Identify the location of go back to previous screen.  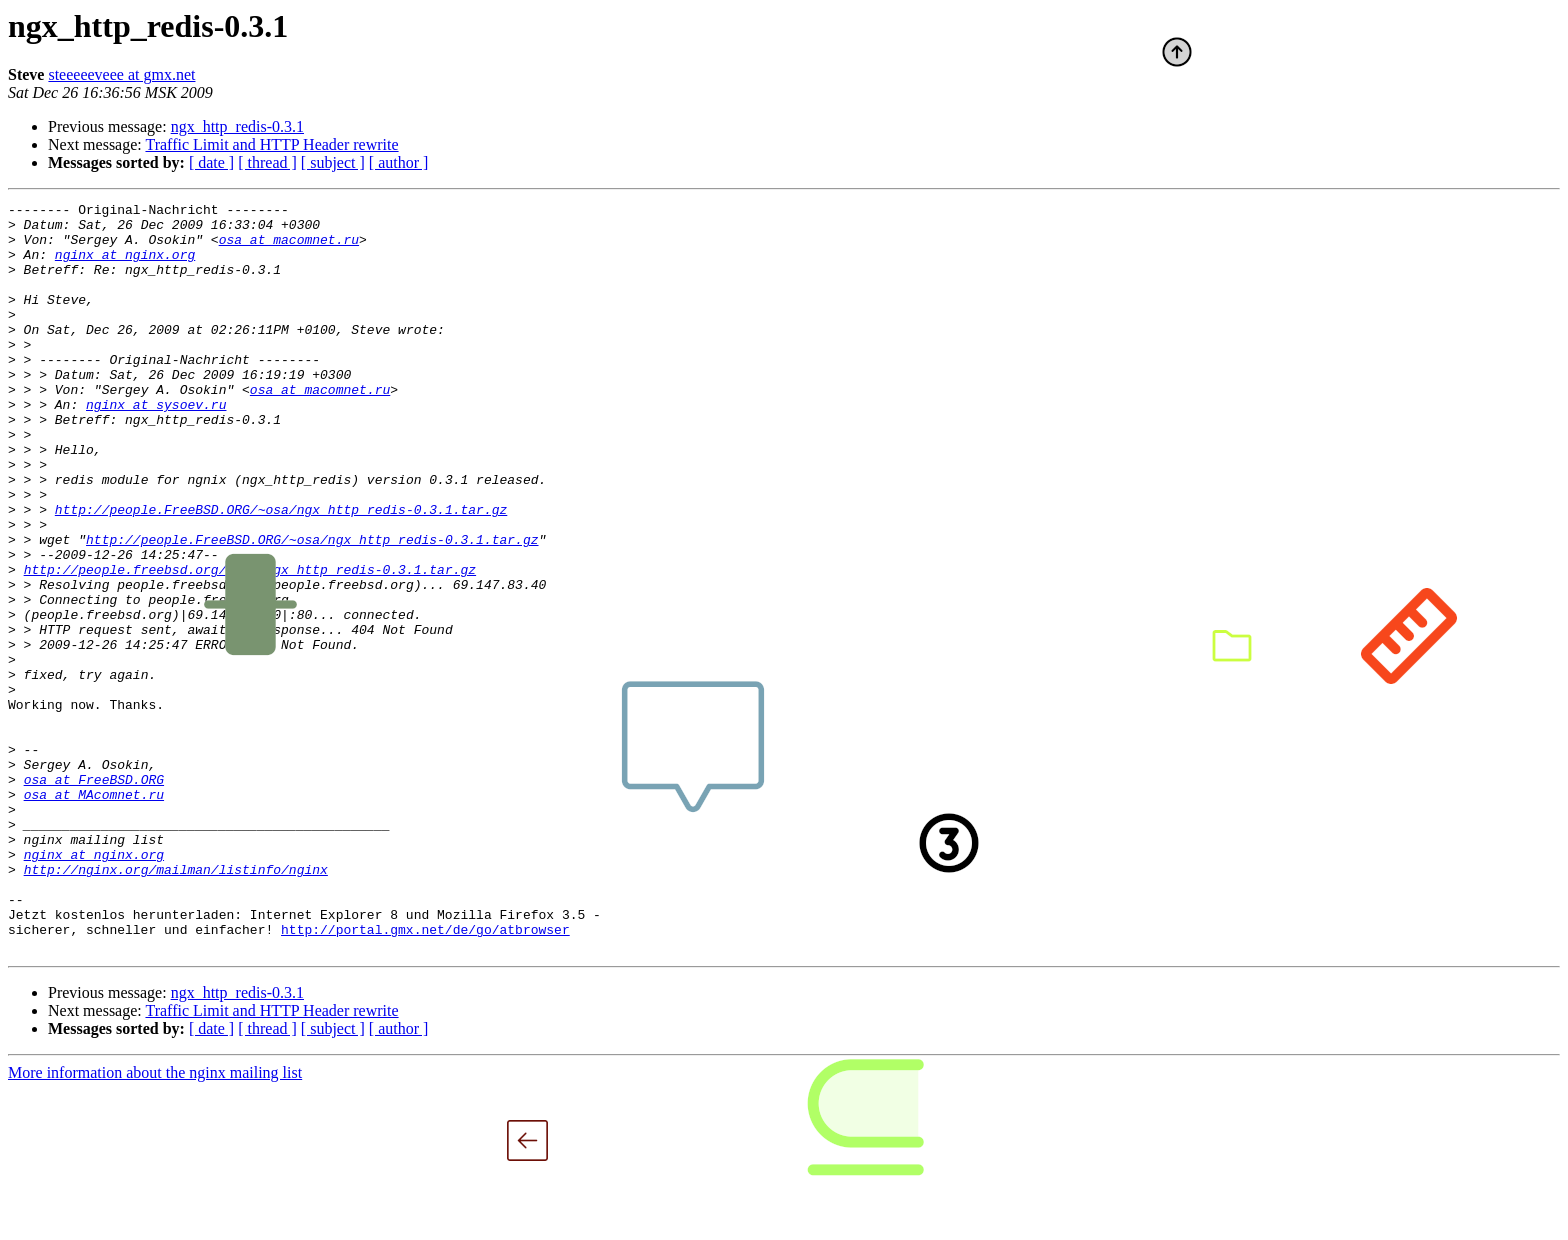
(527, 1140).